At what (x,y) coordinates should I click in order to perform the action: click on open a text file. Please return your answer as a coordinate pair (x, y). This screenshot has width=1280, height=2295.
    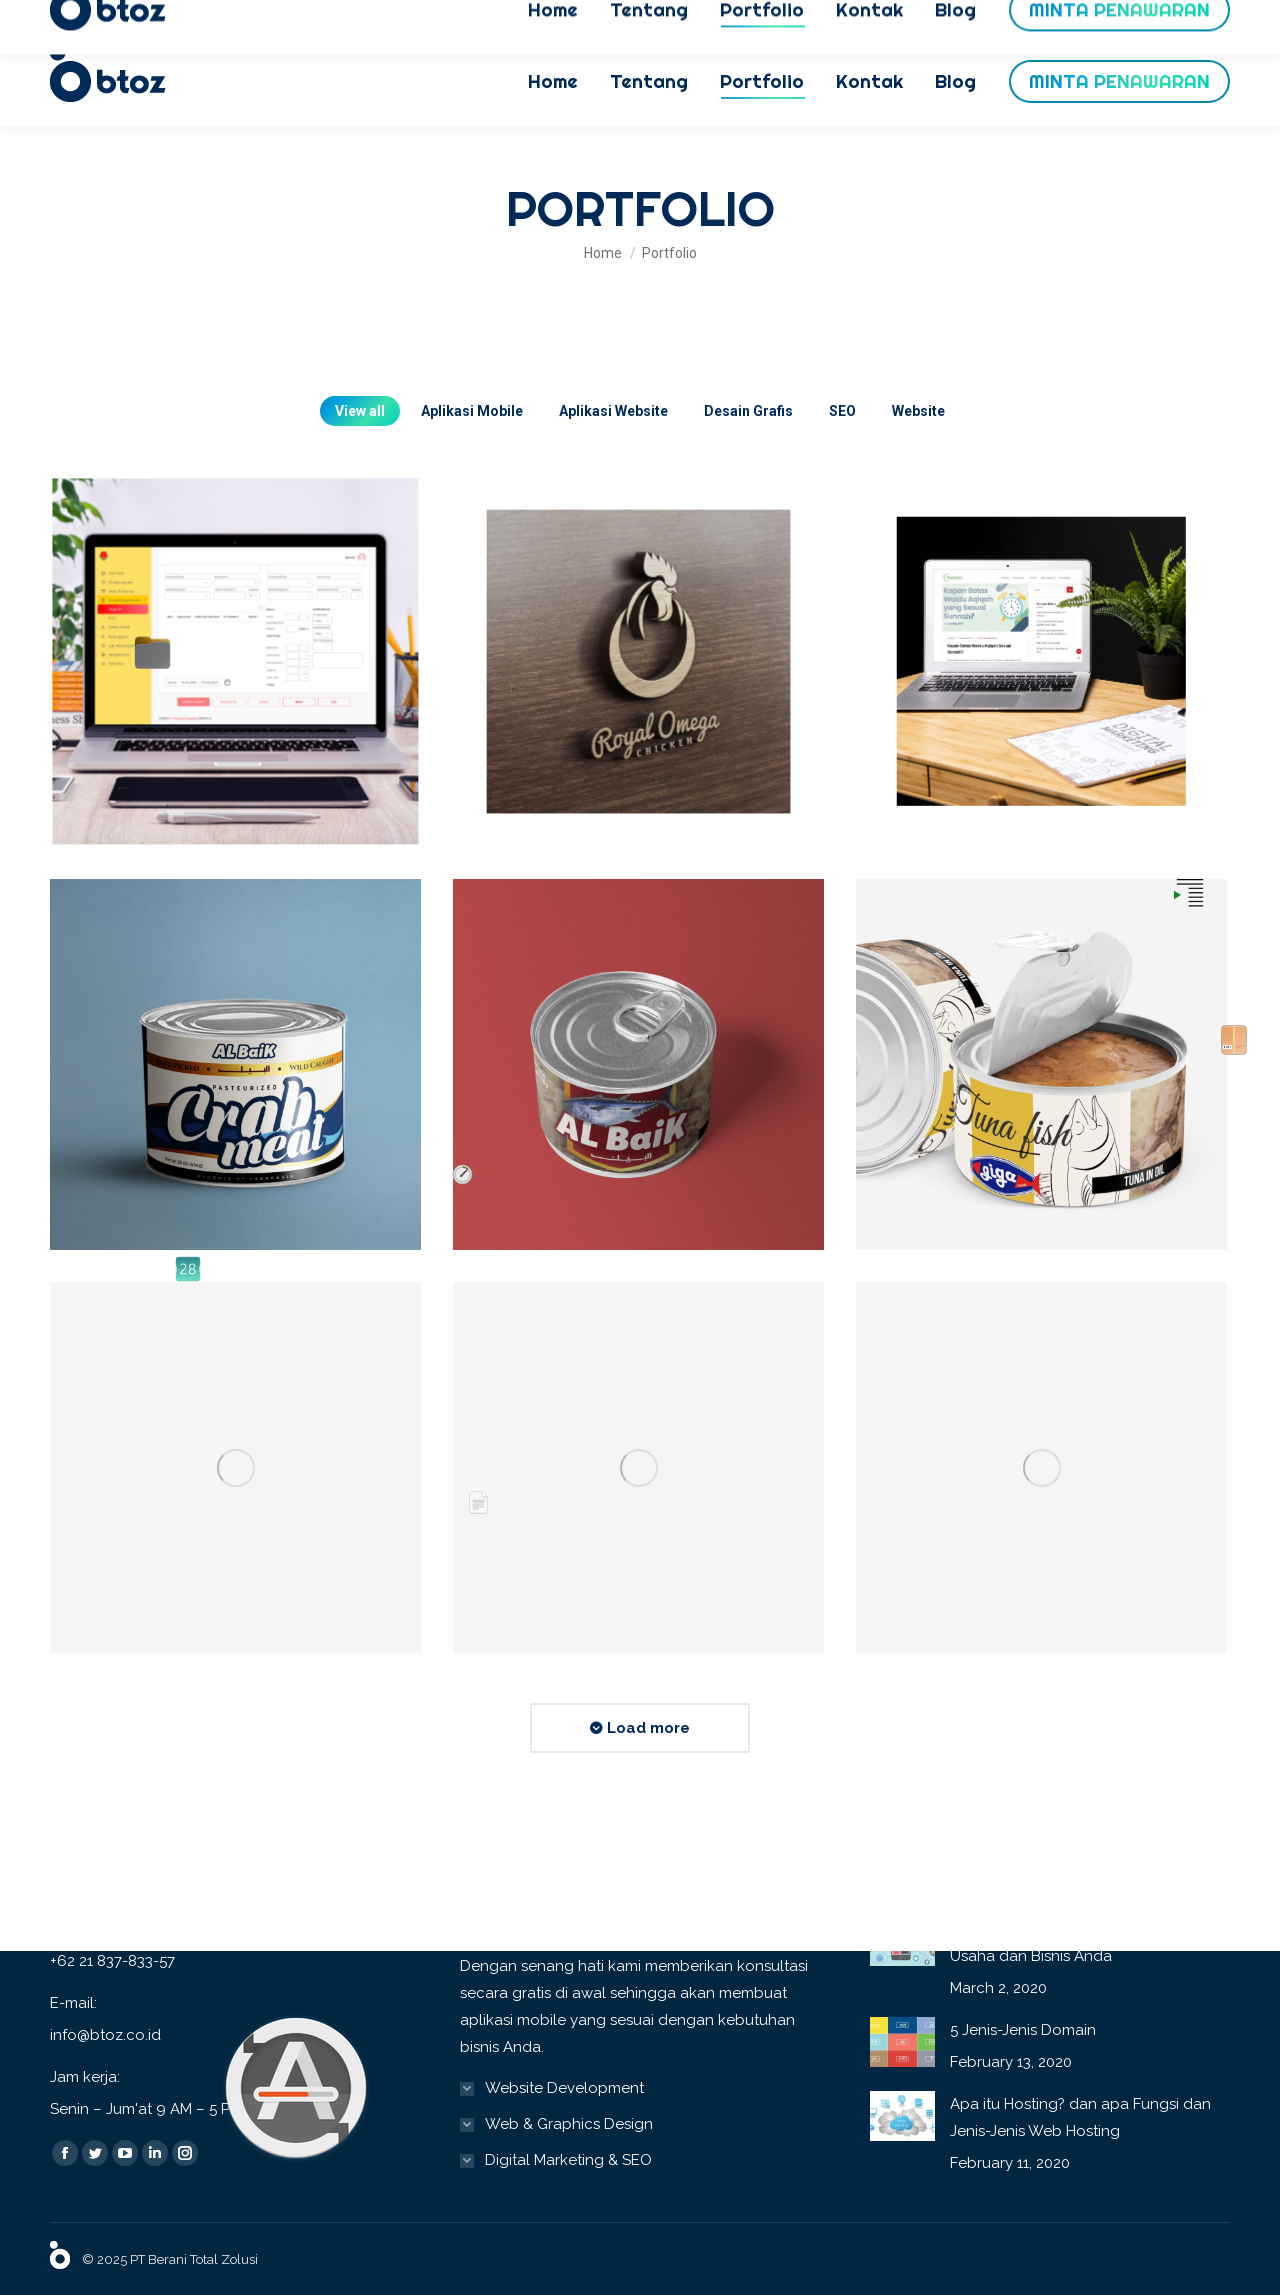
    Looking at the image, I should click on (478, 1502).